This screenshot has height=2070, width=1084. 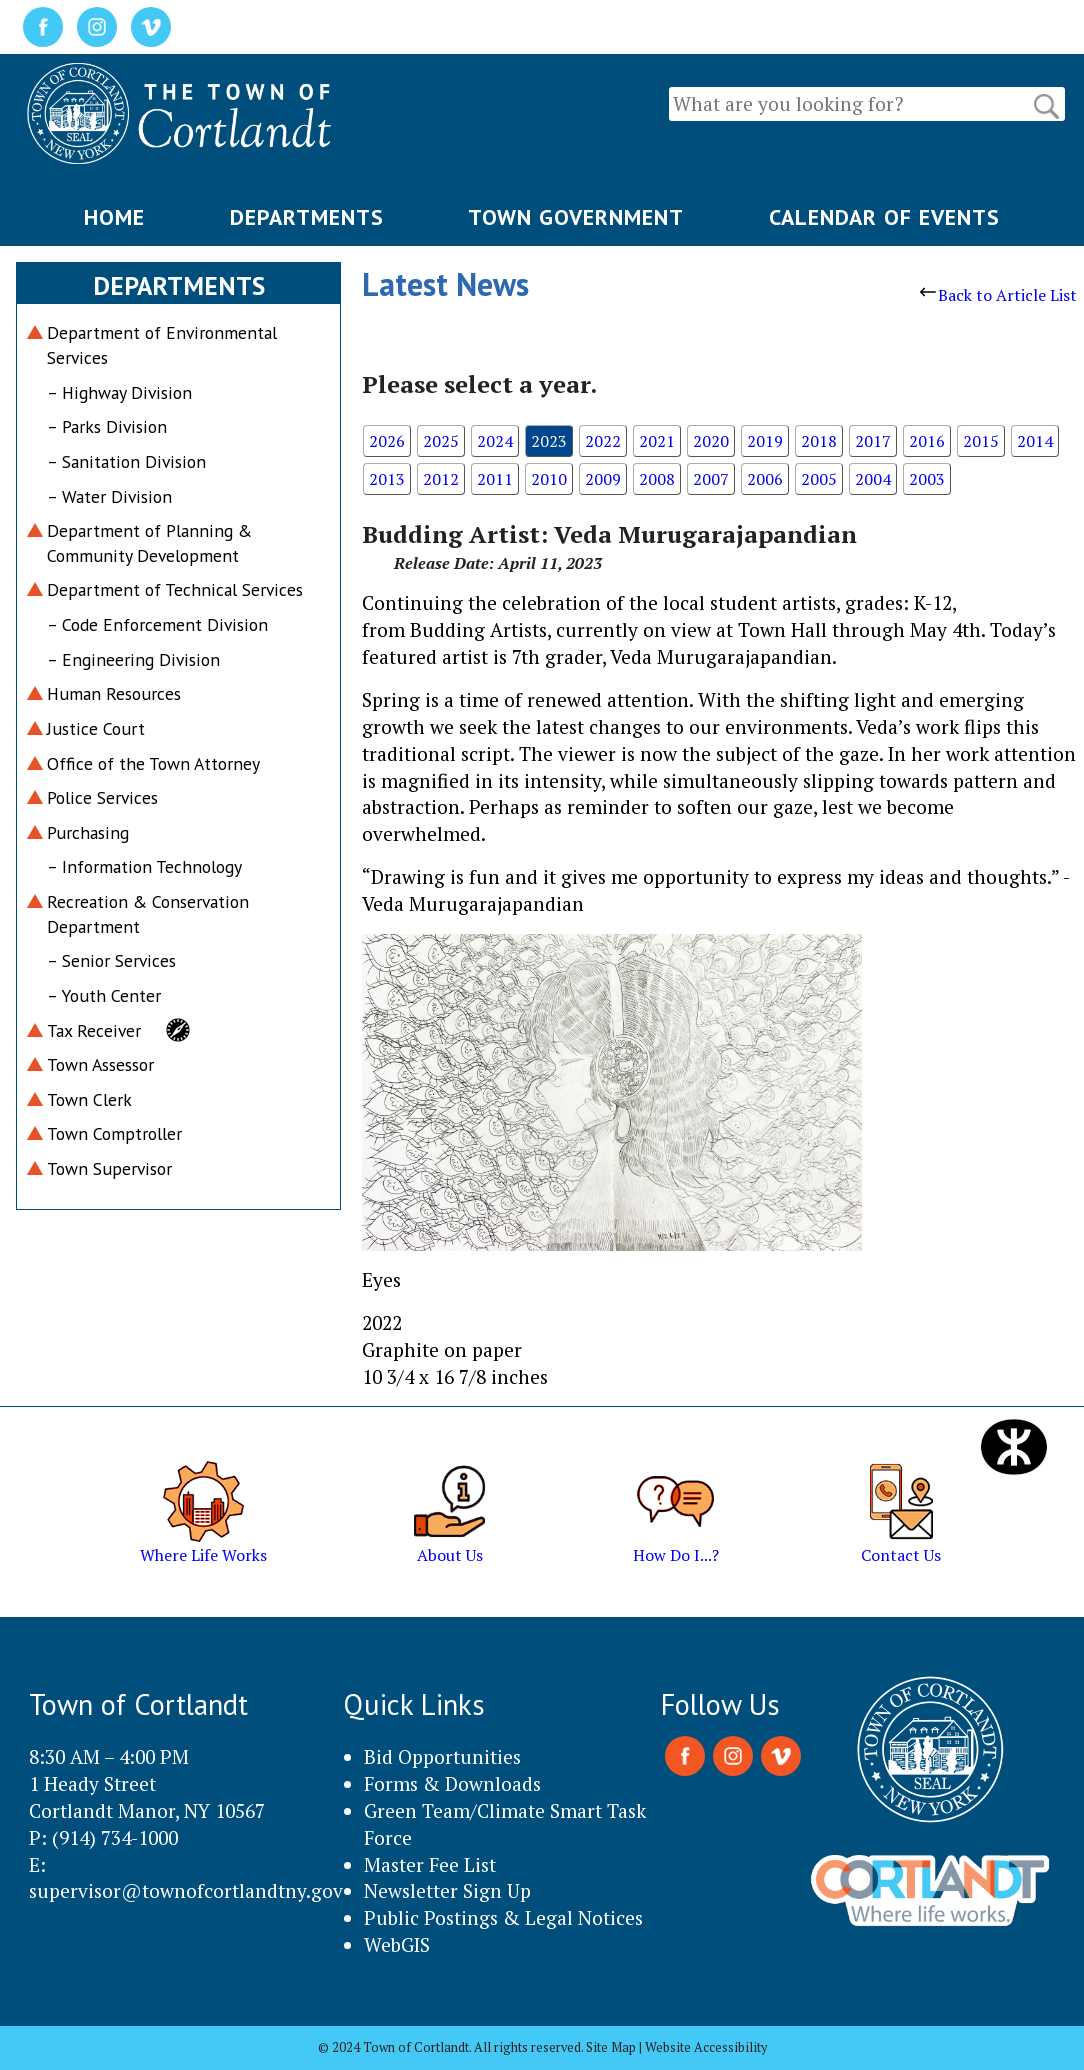 What do you see at coordinates (178, 1030) in the screenshot?
I see `open Safari web browser` at bounding box center [178, 1030].